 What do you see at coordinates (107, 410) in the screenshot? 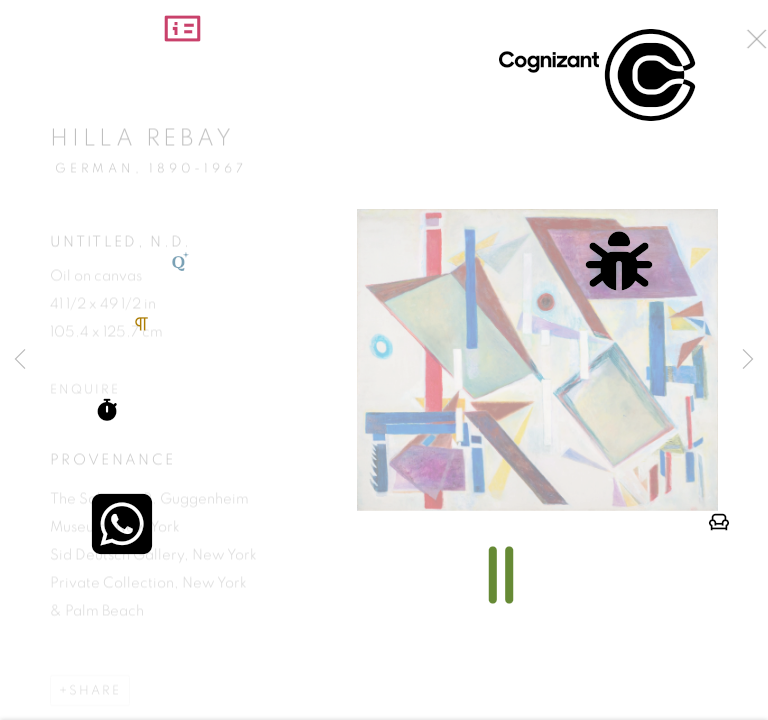
I see `start or stop a timer` at bounding box center [107, 410].